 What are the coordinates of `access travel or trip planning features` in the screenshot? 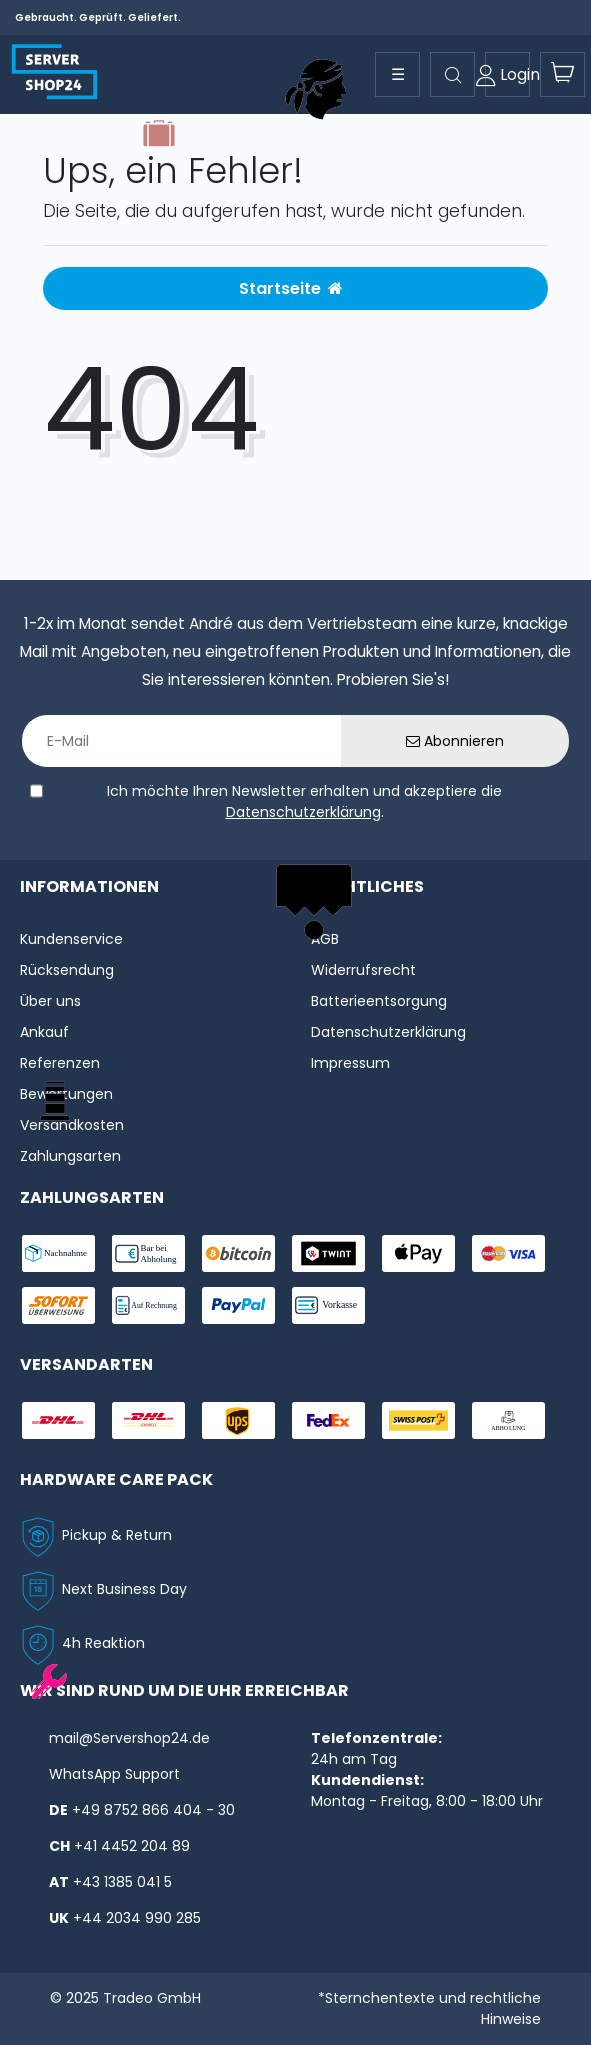 It's located at (159, 134).